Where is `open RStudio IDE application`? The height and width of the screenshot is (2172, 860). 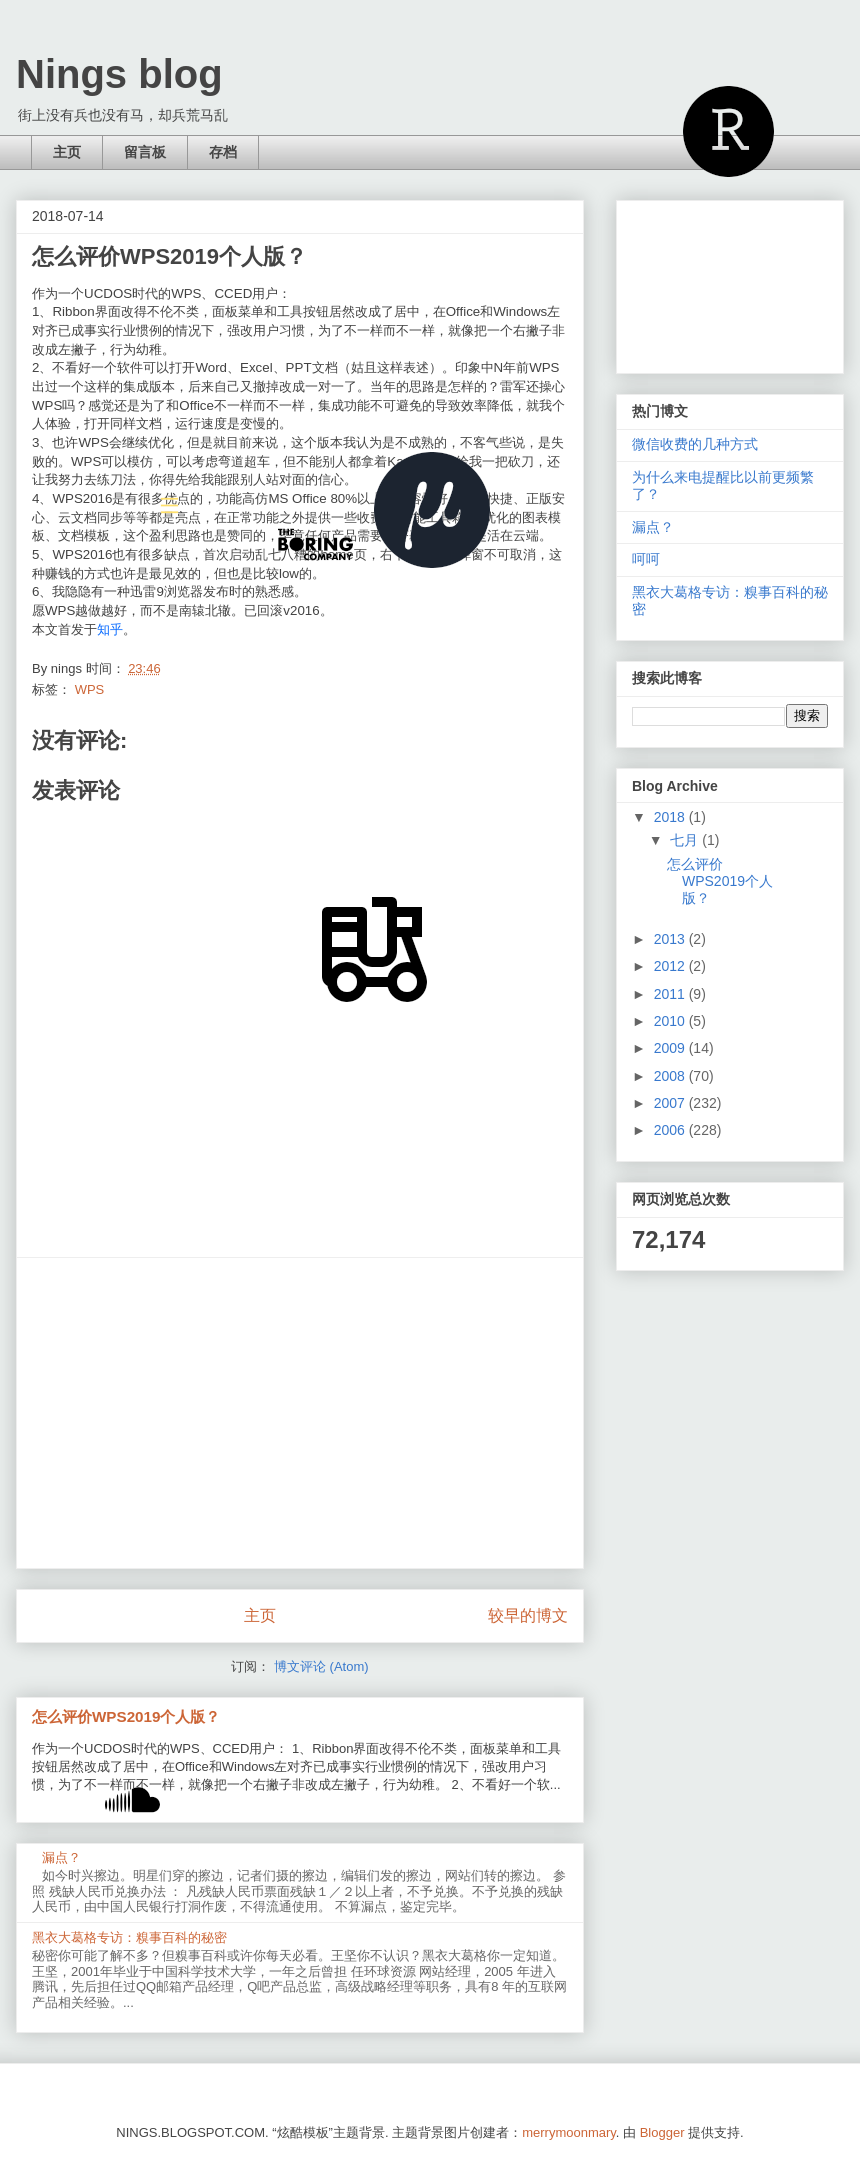
open RStudio IDE application is located at coordinates (728, 131).